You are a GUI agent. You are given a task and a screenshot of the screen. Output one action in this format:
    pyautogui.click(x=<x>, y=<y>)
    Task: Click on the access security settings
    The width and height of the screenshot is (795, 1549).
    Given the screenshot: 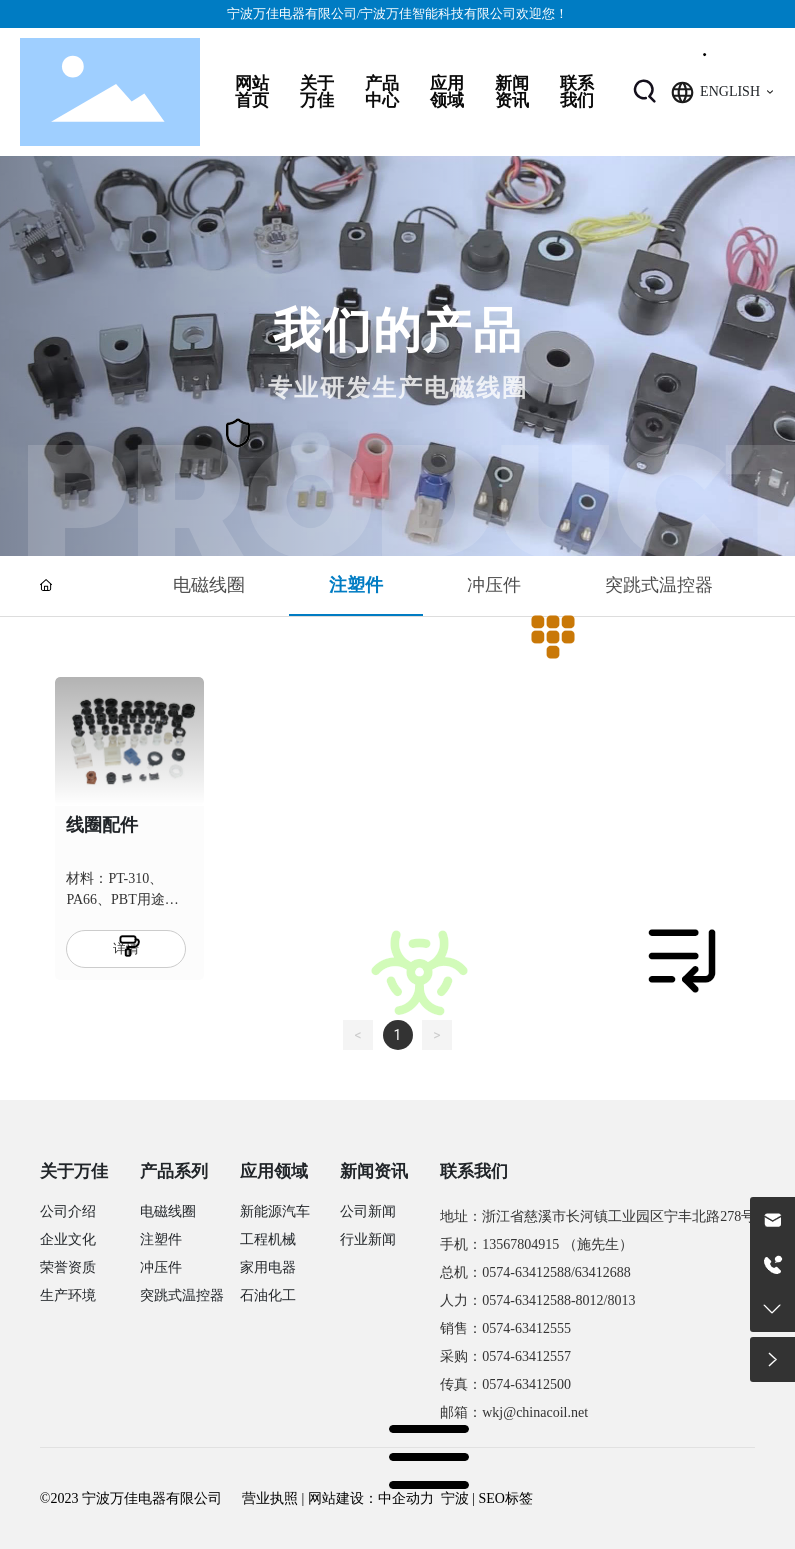 What is the action you would take?
    pyautogui.click(x=238, y=433)
    